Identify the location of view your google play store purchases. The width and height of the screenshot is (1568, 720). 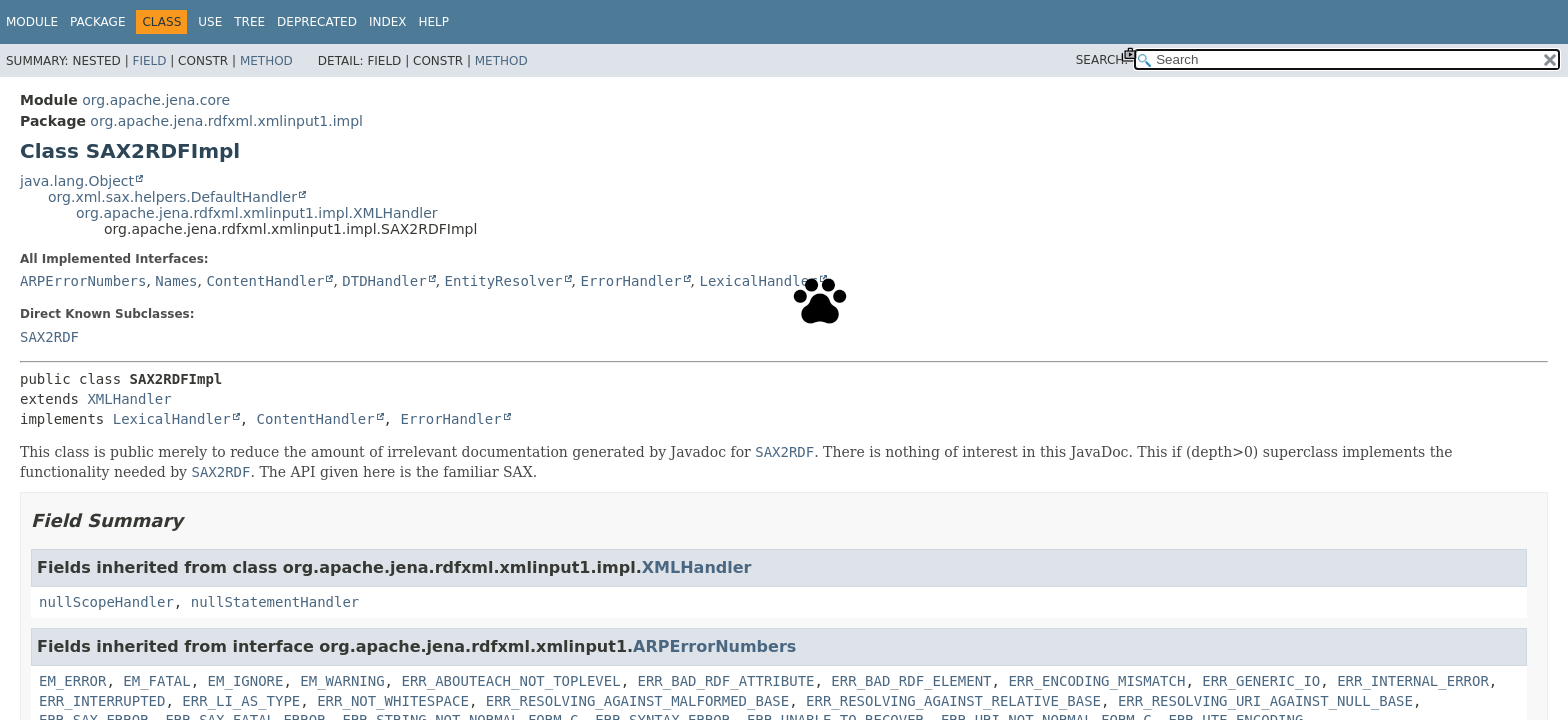
(1129, 55).